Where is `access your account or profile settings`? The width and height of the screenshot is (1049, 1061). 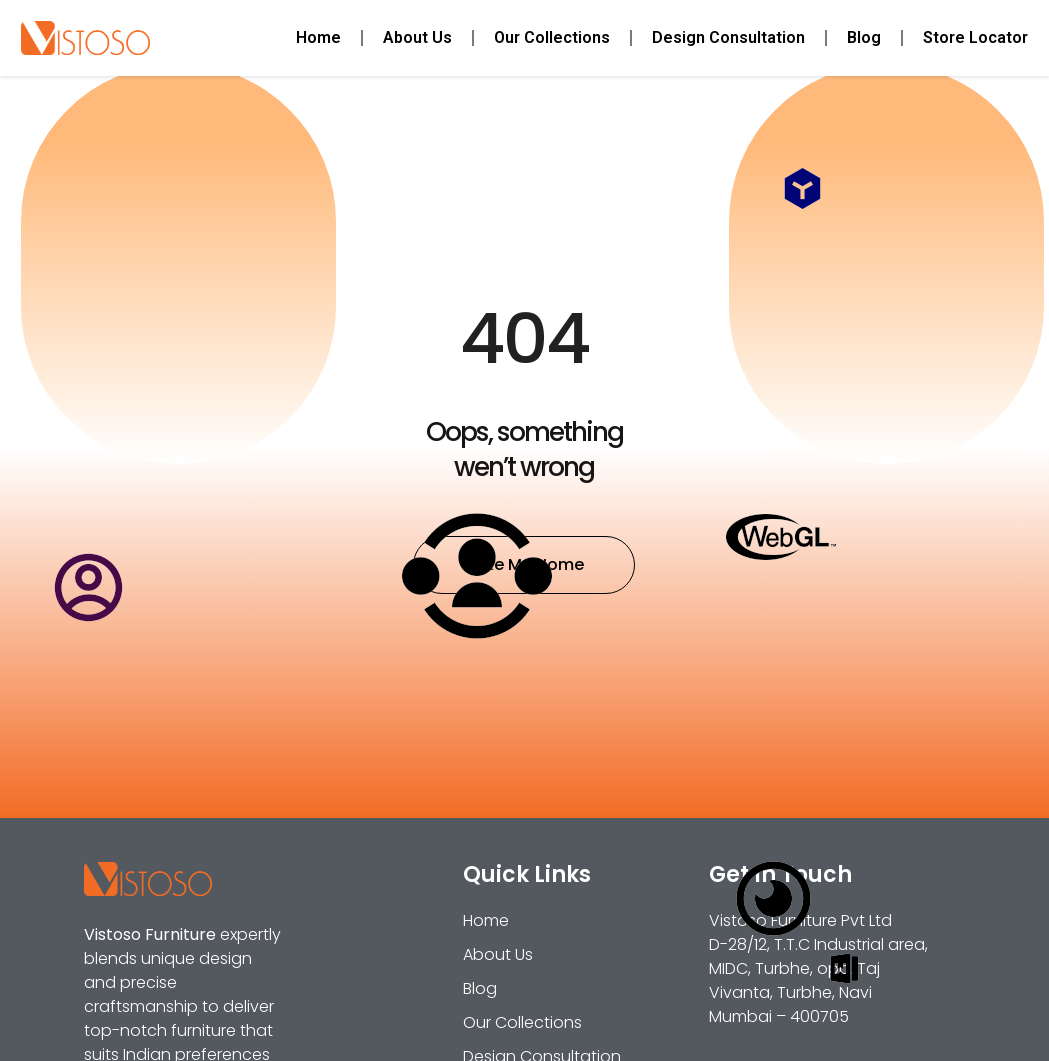
access your account or profile settings is located at coordinates (88, 587).